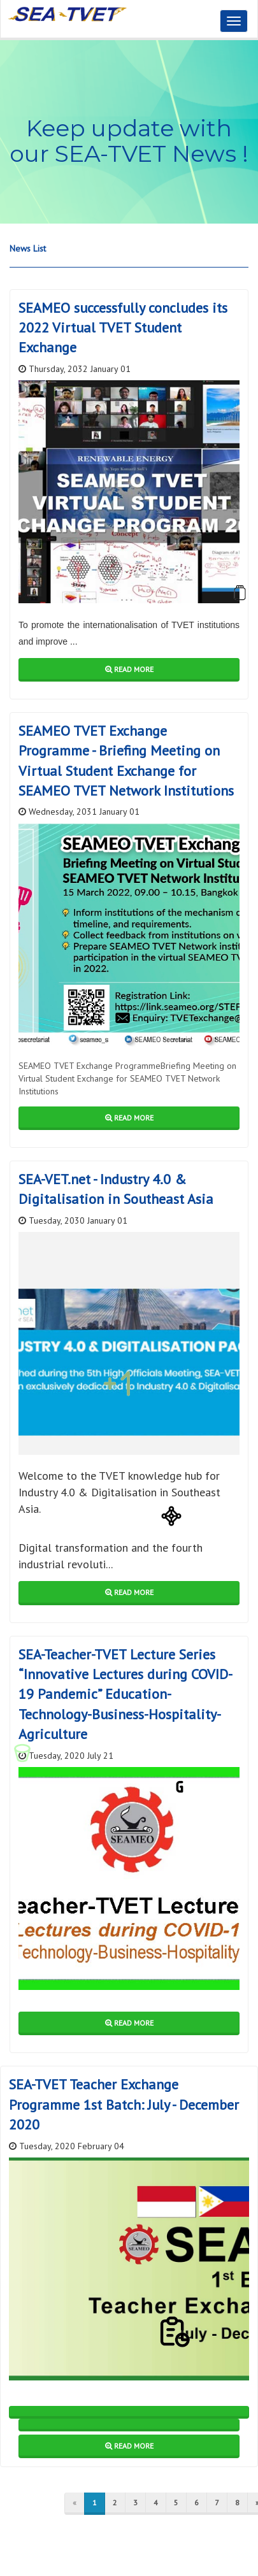 The height and width of the screenshot is (2576, 258). What do you see at coordinates (22, 1753) in the screenshot?
I see `fill tool for painting or coloring areas` at bounding box center [22, 1753].